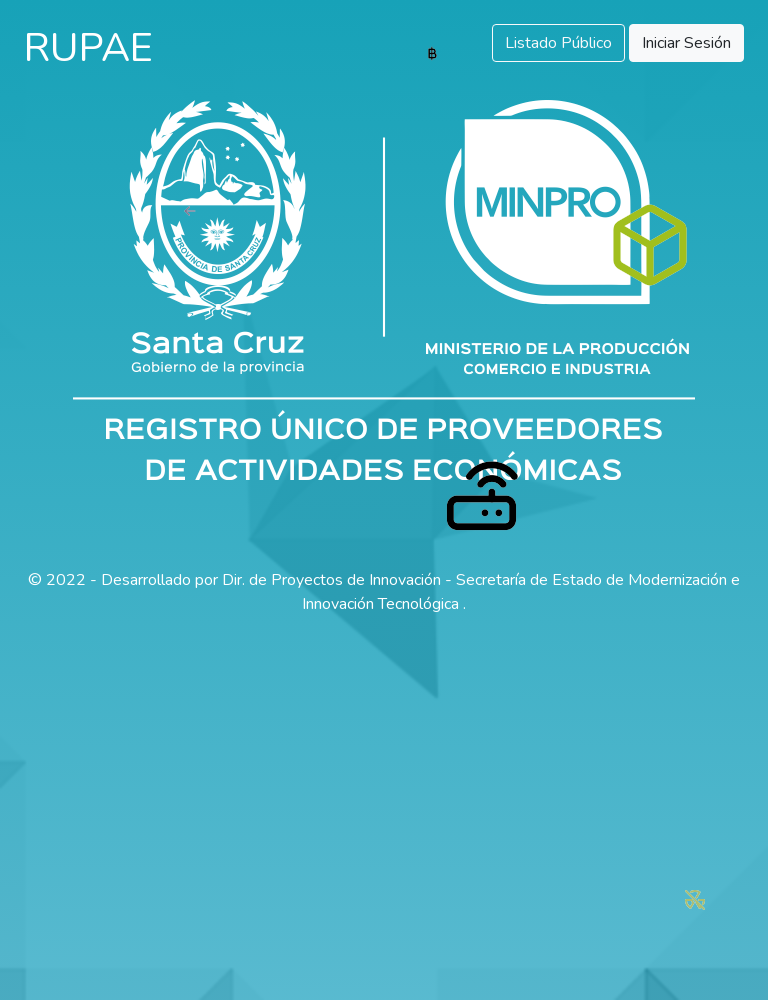  I want to click on disable radiation or hazard alerts, so click(695, 900).